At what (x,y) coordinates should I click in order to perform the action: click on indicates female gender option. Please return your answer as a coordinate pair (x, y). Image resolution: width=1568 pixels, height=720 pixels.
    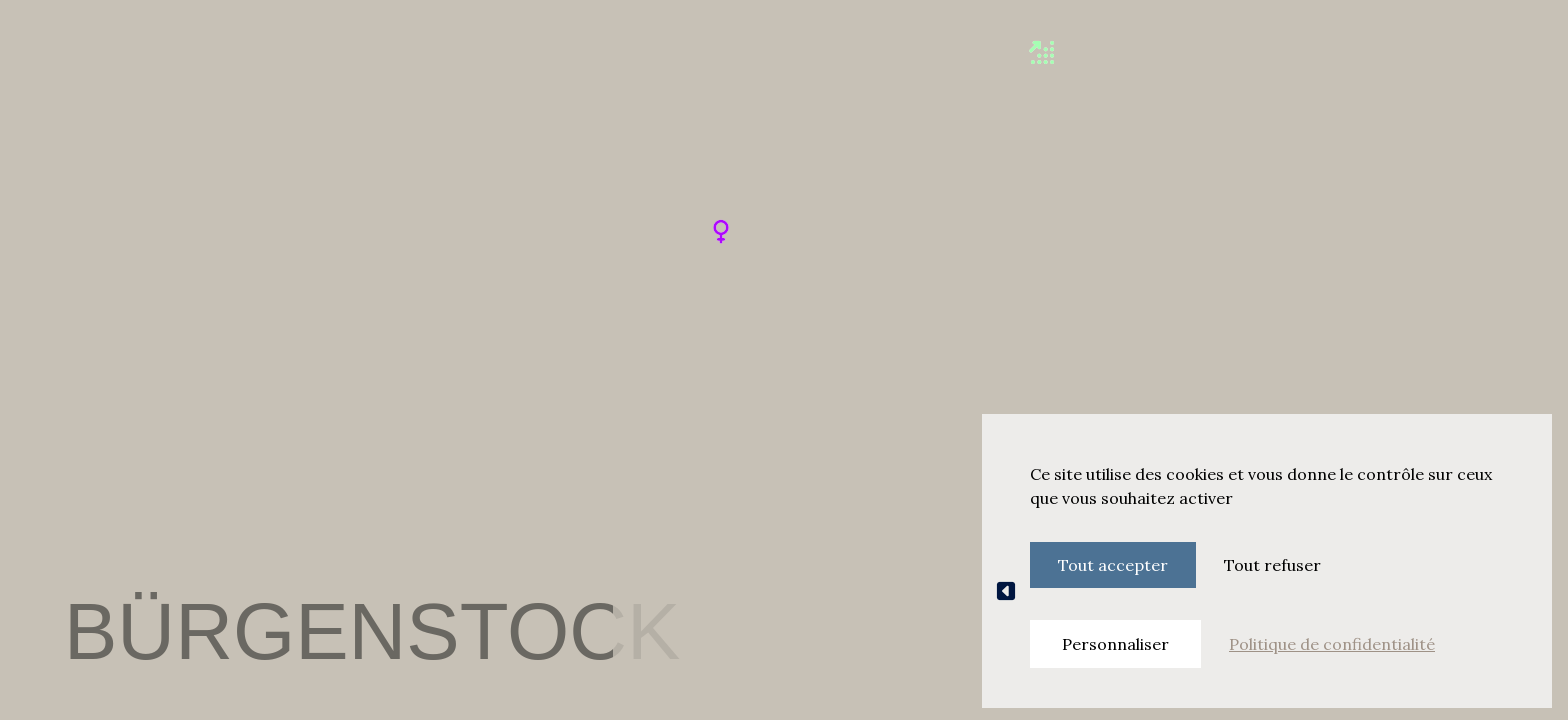
    Looking at the image, I should click on (721, 231).